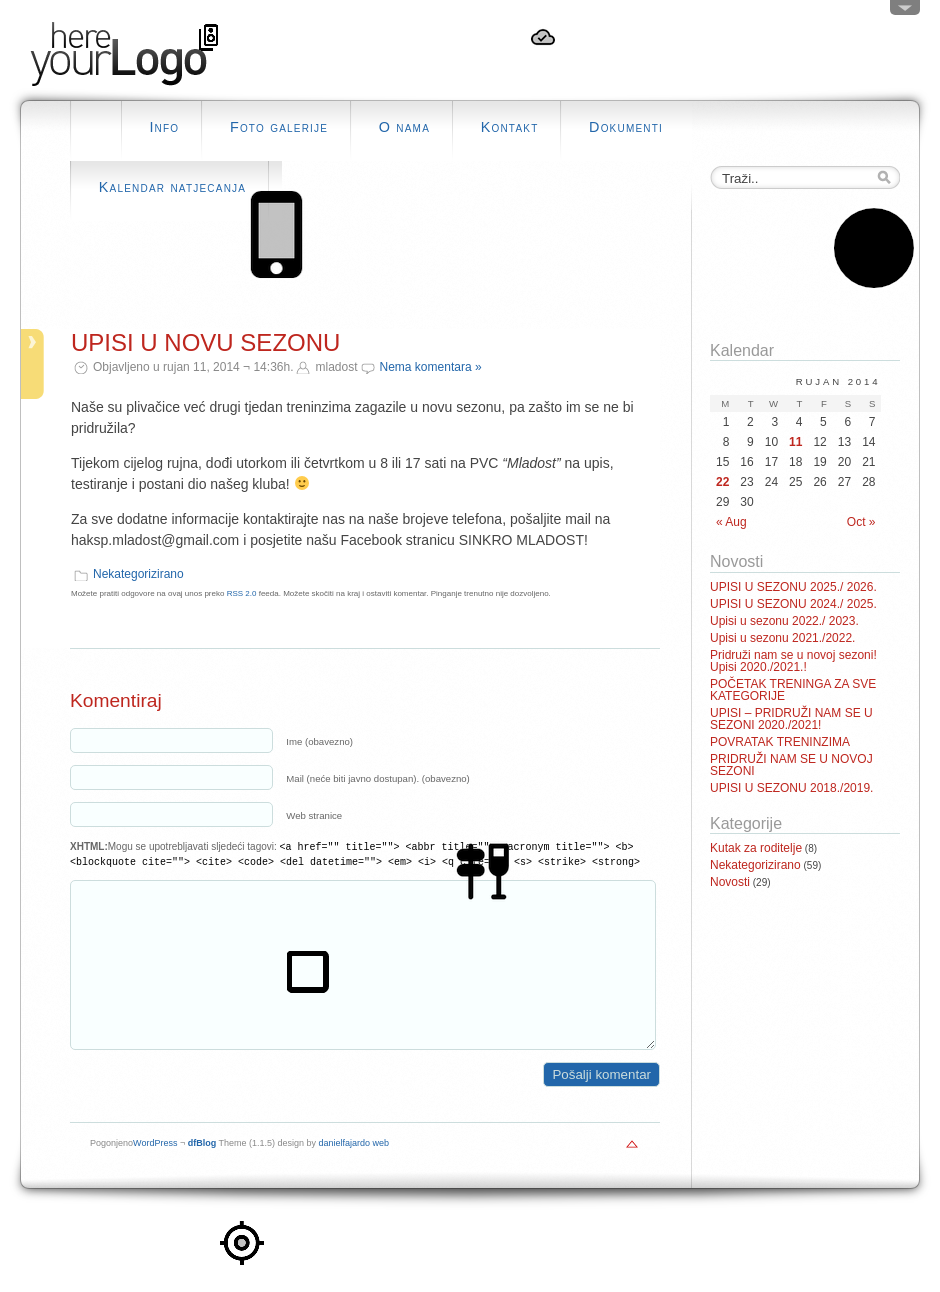 This screenshot has width=940, height=1292. Describe the element at coordinates (543, 37) in the screenshot. I see `file successfully uploaded to cloud storage` at that location.